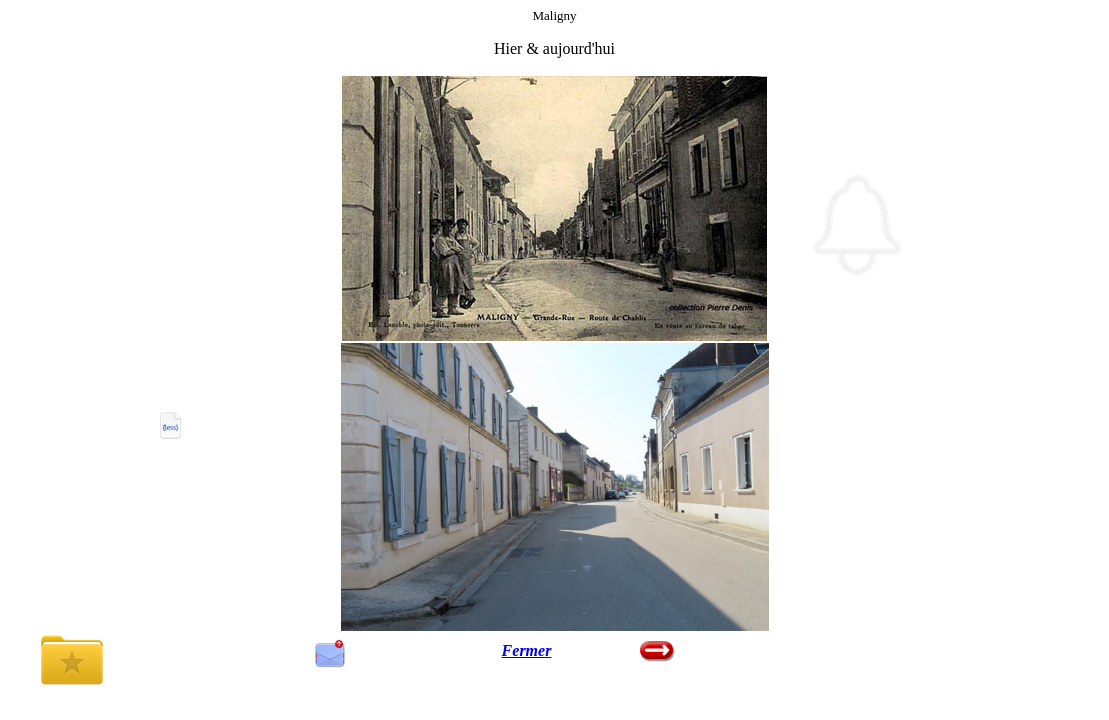 This screenshot has width=1109, height=720. I want to click on send an email message, so click(330, 655).